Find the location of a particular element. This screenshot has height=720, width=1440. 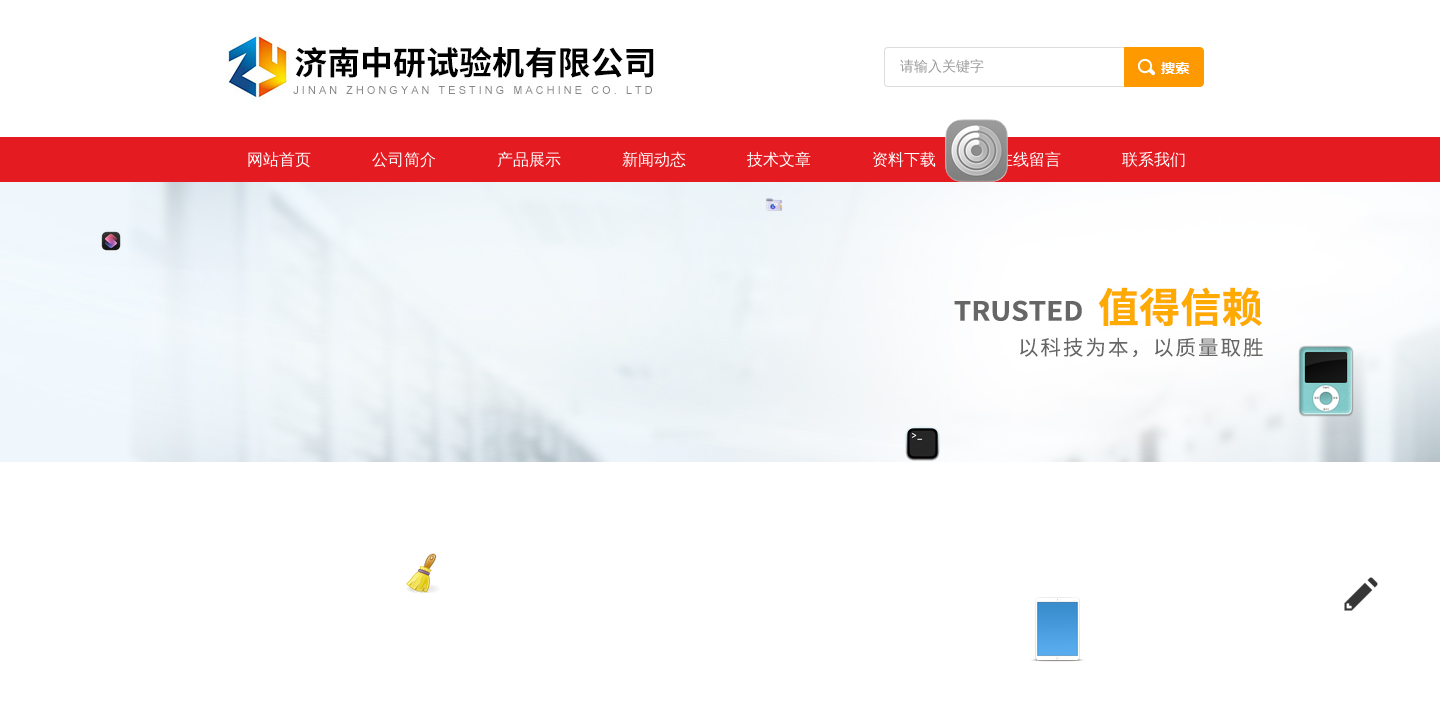

open the Fitness app is located at coordinates (976, 150).